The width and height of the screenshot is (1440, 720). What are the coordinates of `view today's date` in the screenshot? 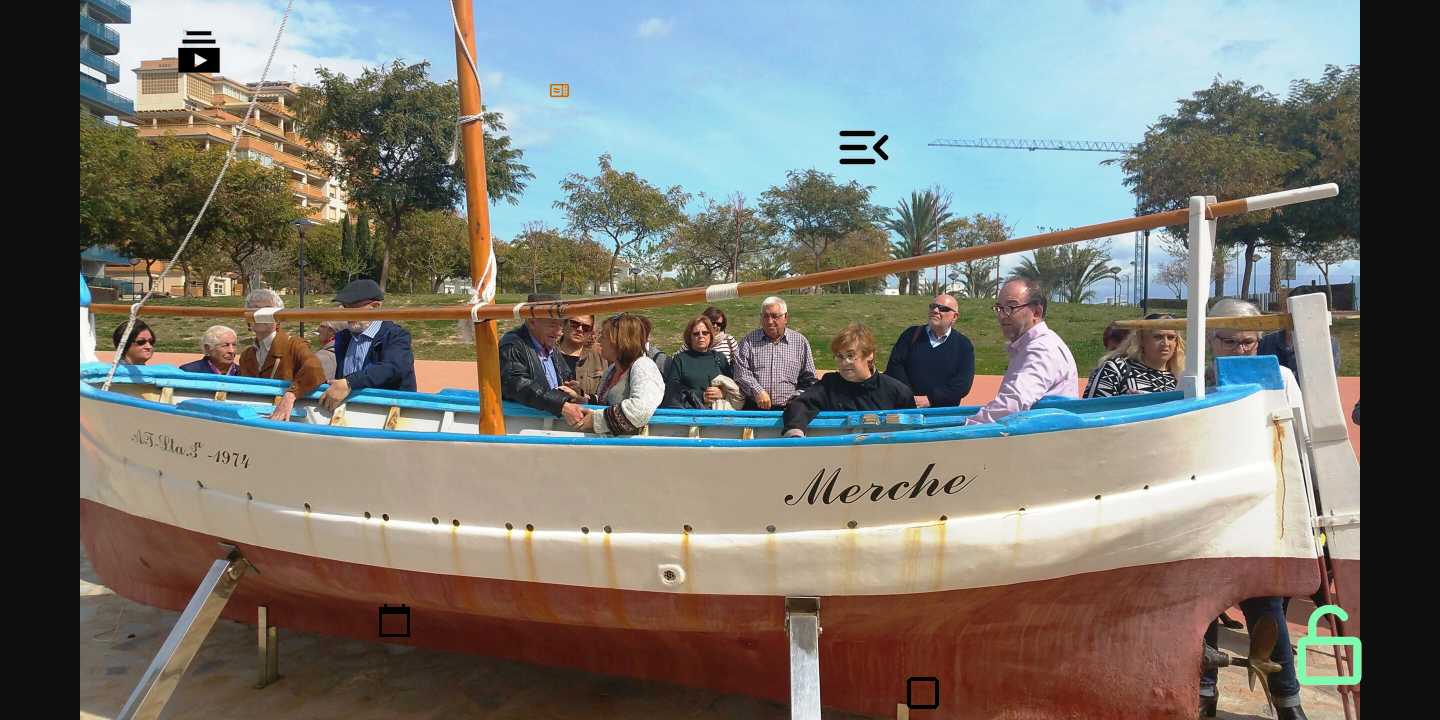 It's located at (394, 620).